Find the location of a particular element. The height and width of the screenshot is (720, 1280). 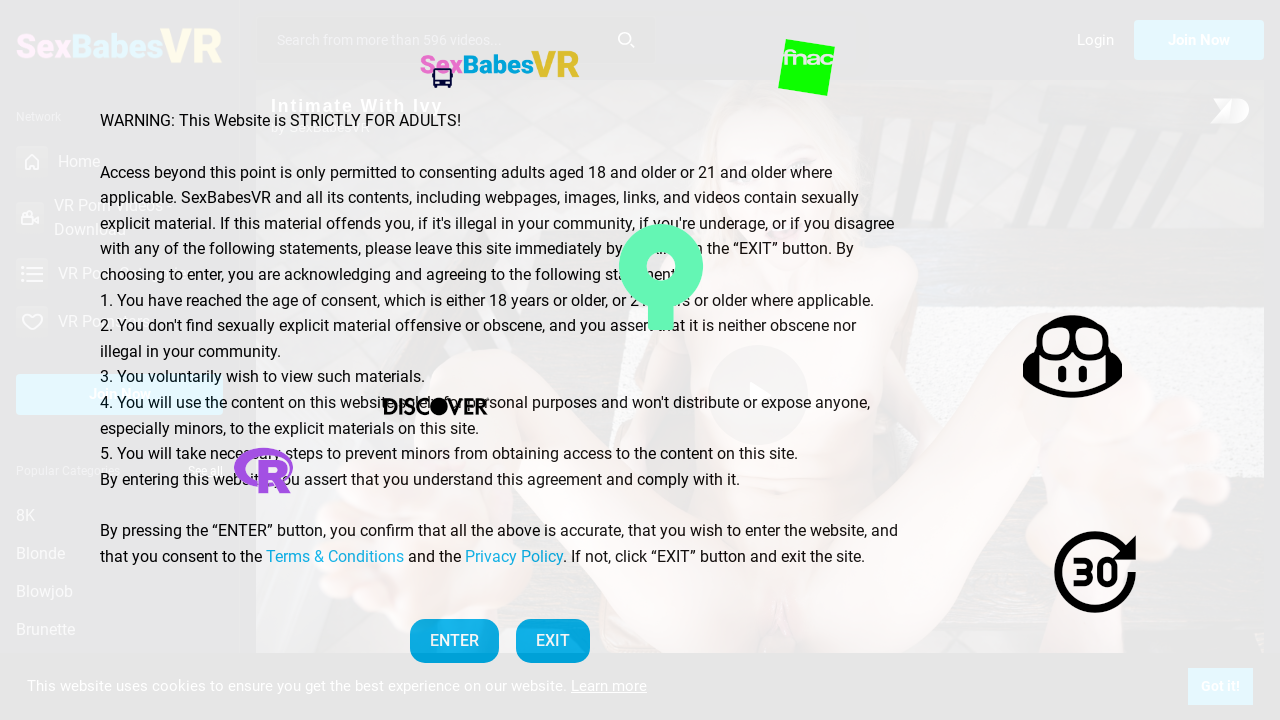

skip forward 30 seconds is located at coordinates (1095, 572).